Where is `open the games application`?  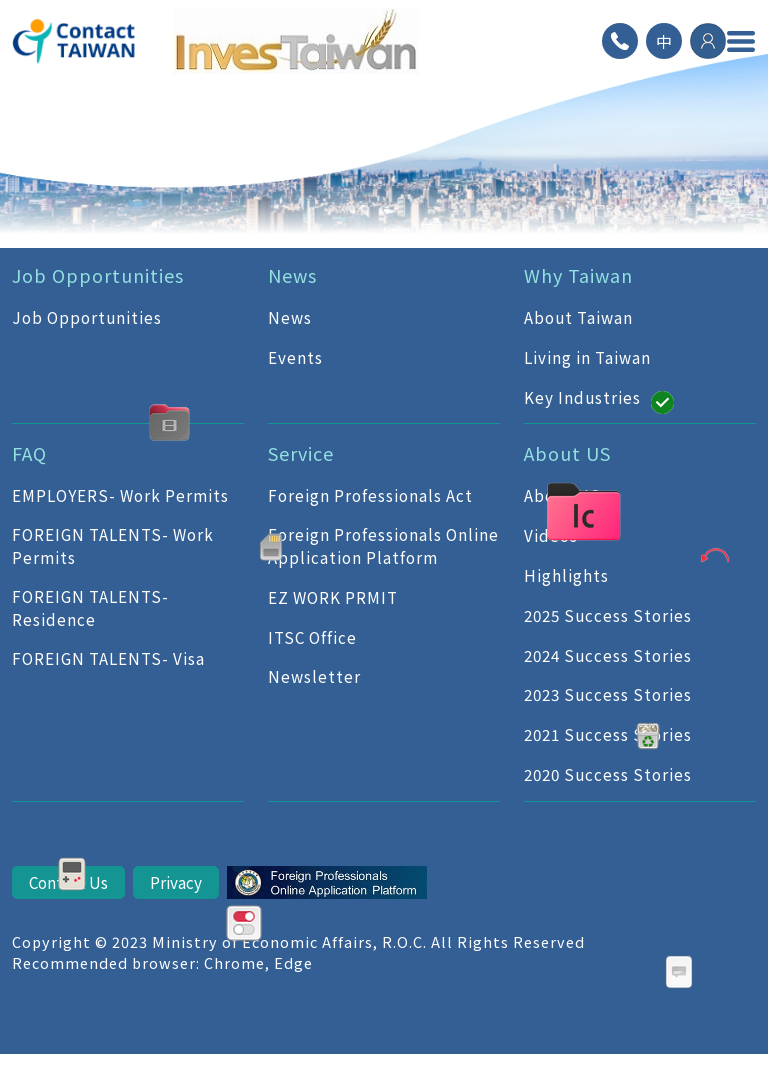
open the games application is located at coordinates (72, 874).